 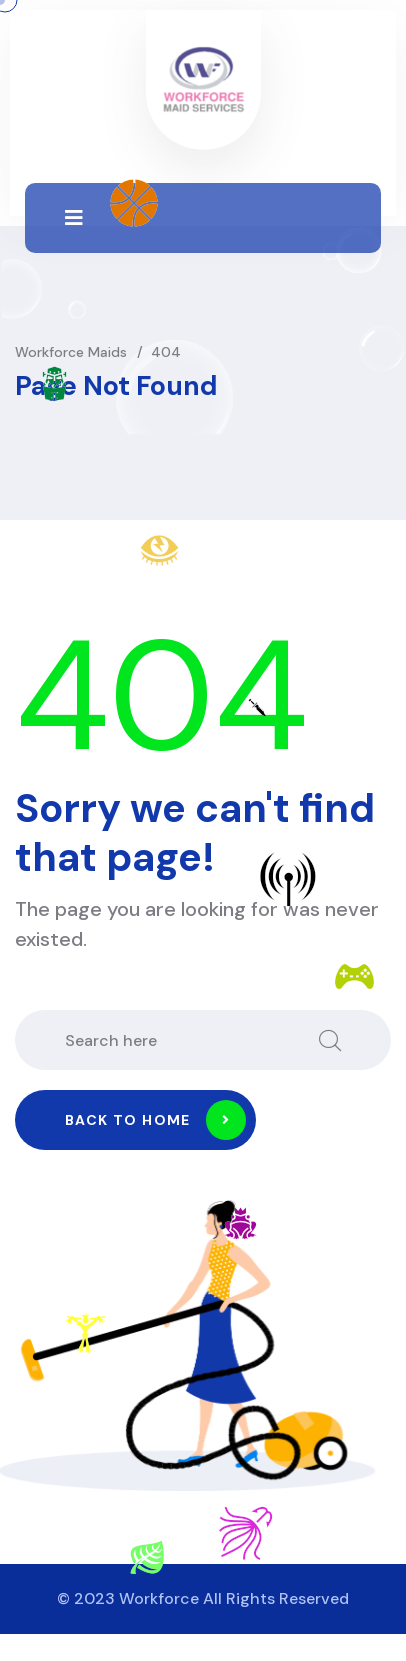 I want to click on open gaming or game center app, so click(x=354, y=976).